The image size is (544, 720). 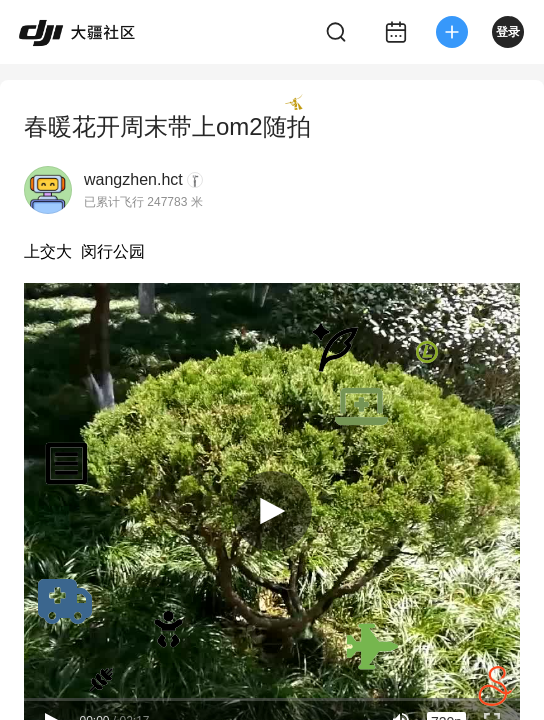 What do you see at coordinates (102, 679) in the screenshot?
I see `indicates grain or wheat-based ingredients` at bounding box center [102, 679].